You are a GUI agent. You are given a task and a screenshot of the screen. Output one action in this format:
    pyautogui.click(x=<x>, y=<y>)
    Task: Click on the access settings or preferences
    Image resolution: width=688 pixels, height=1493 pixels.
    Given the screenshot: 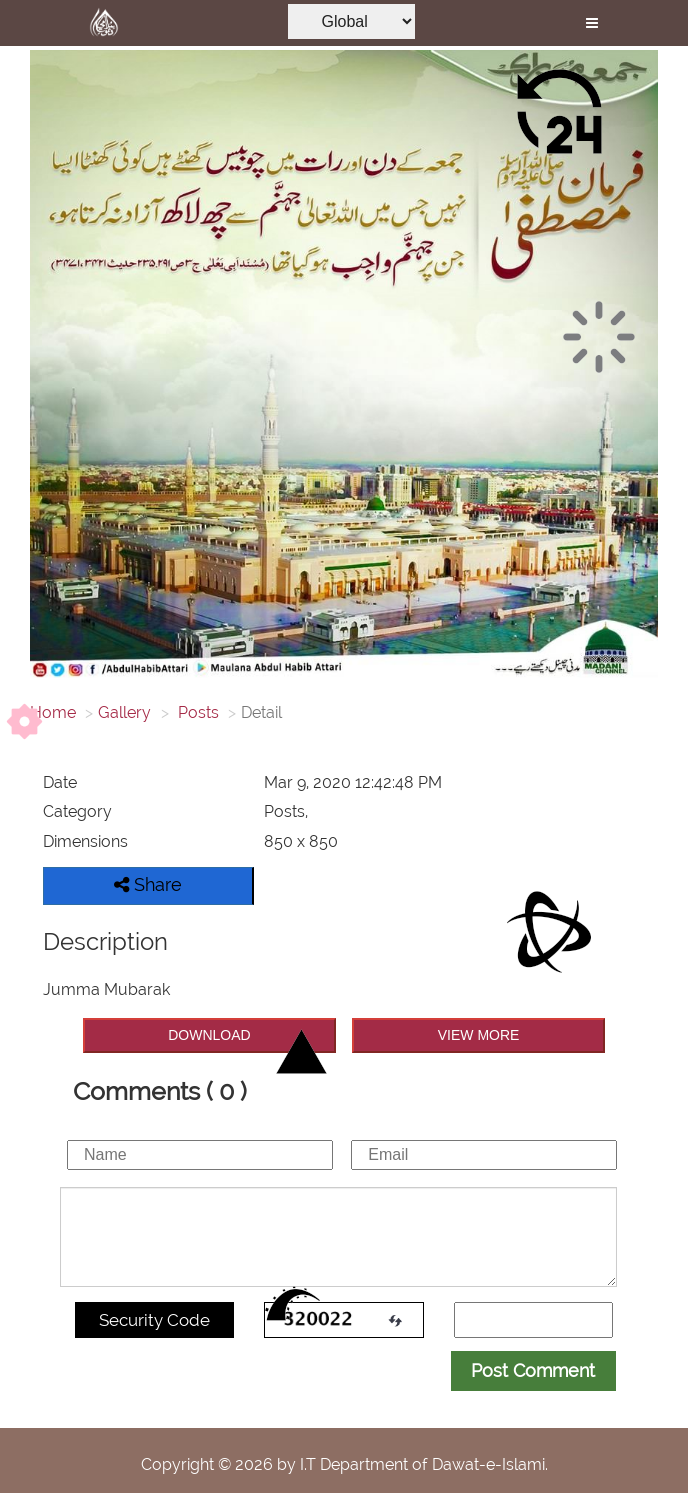 What is the action you would take?
    pyautogui.click(x=24, y=721)
    